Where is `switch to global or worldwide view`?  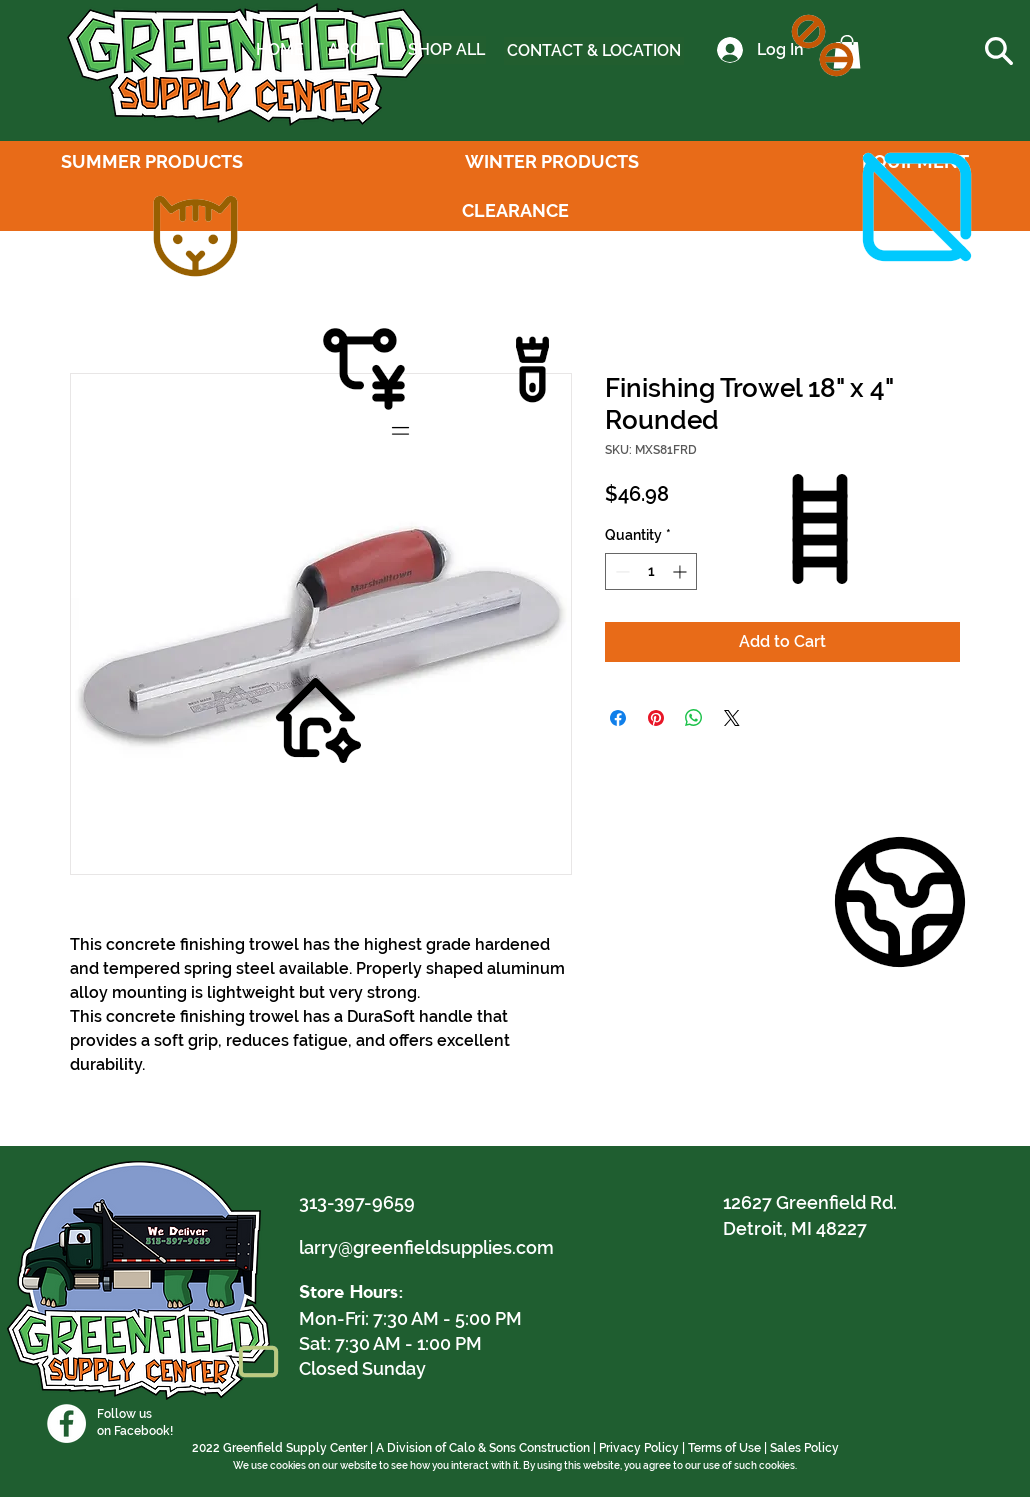
switch to global or worldwide view is located at coordinates (900, 902).